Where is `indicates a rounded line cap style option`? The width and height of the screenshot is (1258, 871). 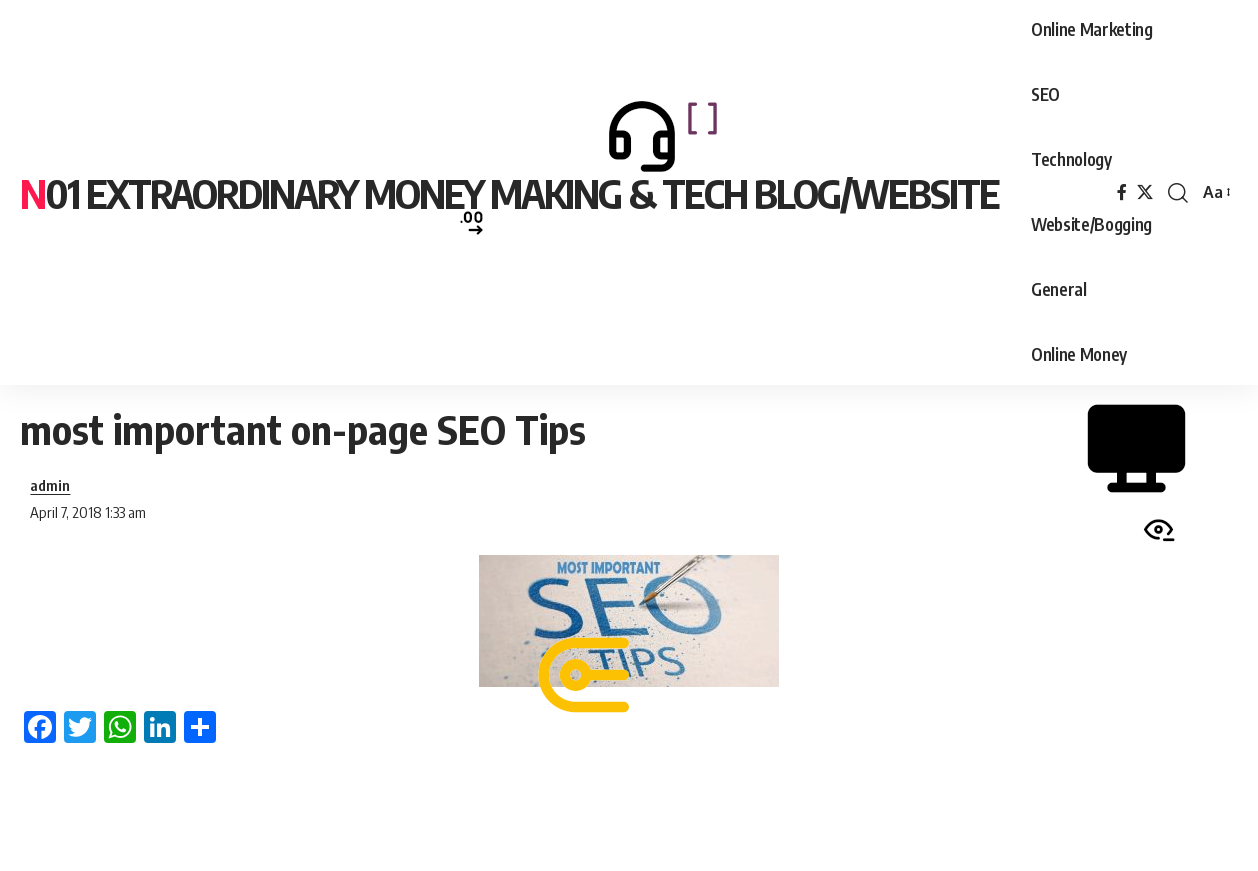 indicates a rounded line cap style option is located at coordinates (581, 675).